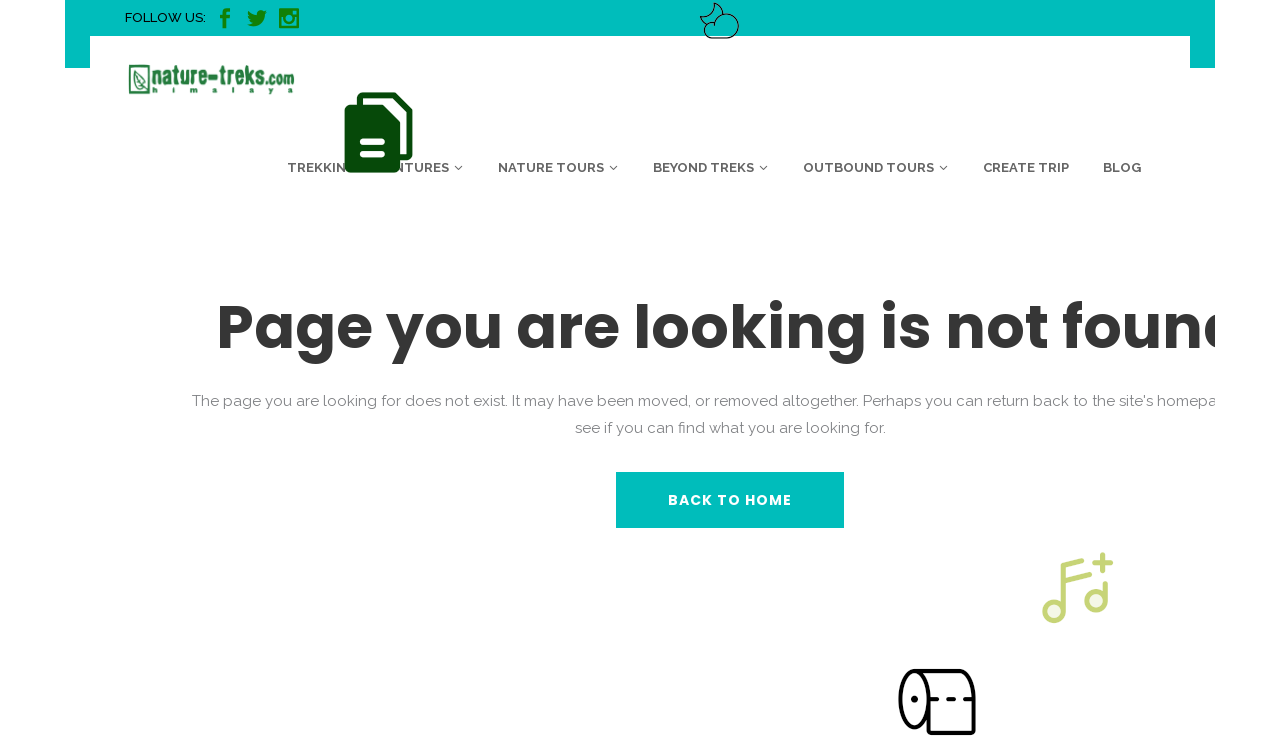 This screenshot has width=1280, height=753. What do you see at coordinates (718, 22) in the screenshot?
I see `indicates nighttime or evening weather conditions` at bounding box center [718, 22].